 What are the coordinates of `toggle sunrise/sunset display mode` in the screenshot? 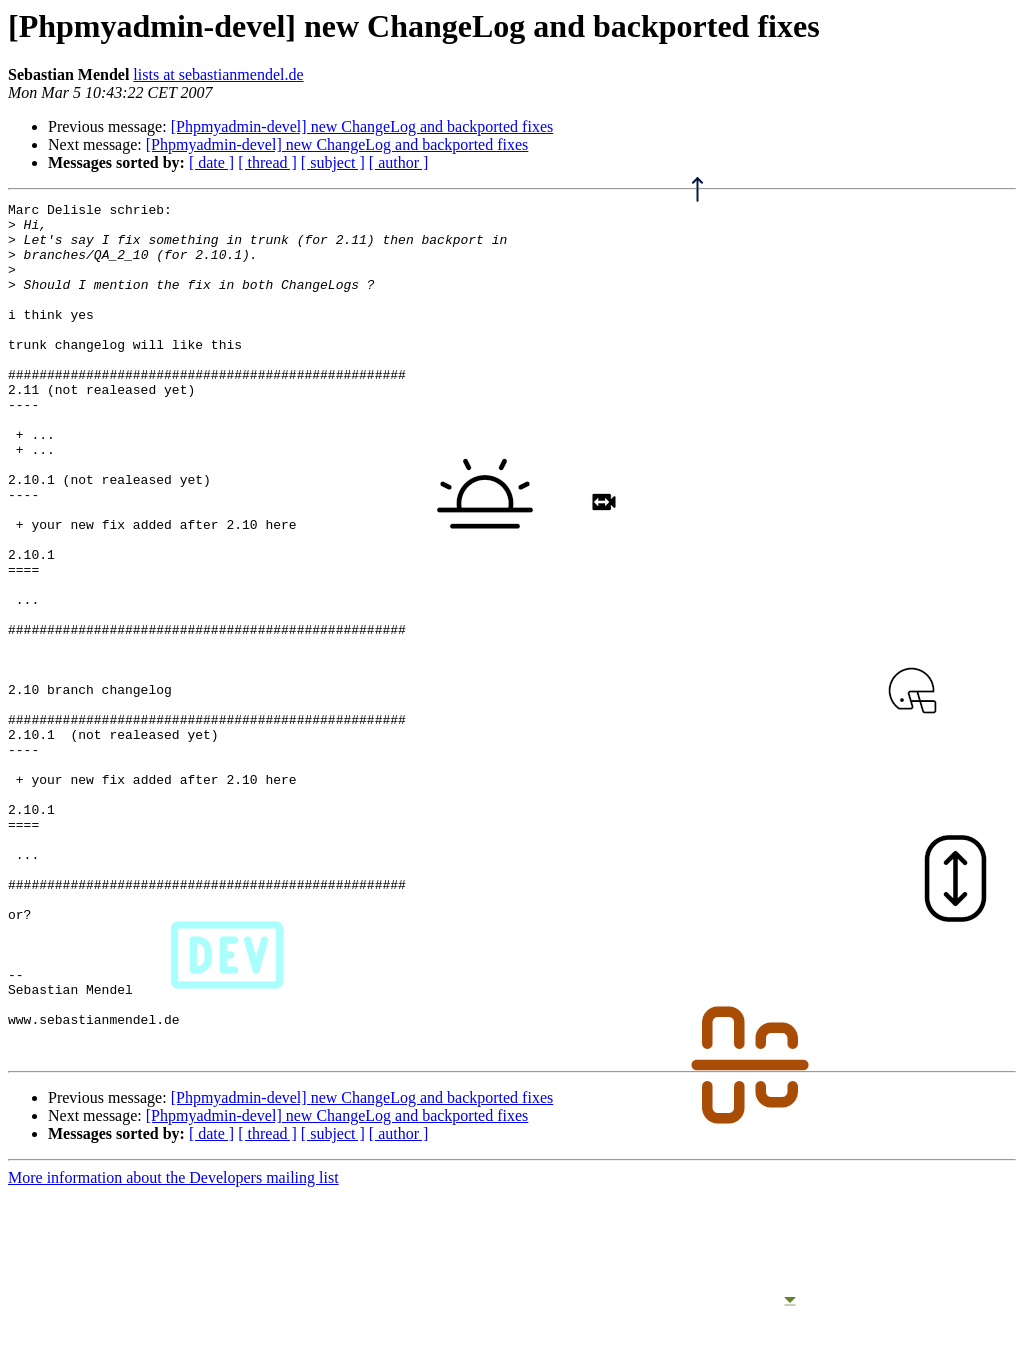 It's located at (485, 497).